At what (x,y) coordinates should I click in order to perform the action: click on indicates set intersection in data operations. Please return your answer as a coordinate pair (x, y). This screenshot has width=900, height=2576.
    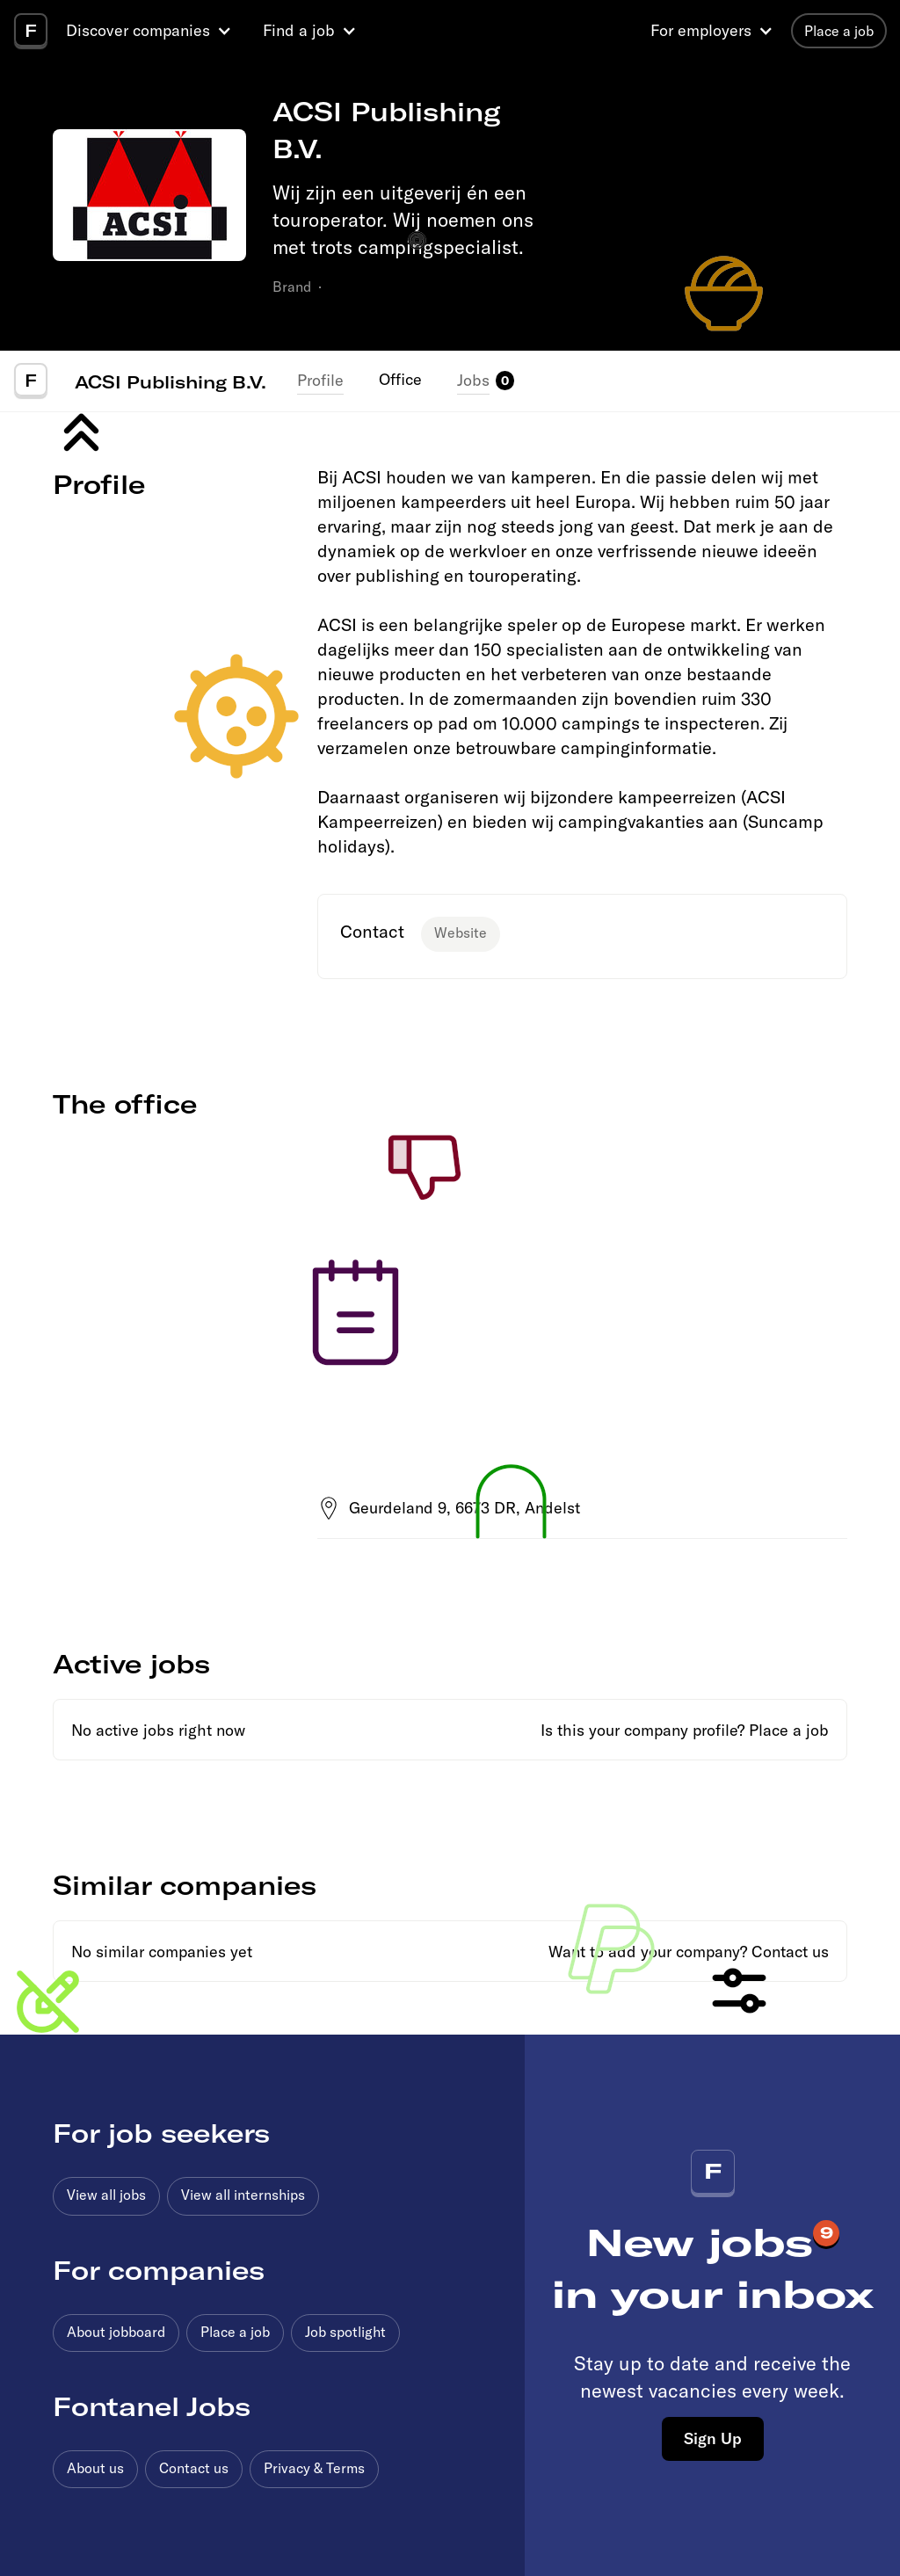
    Looking at the image, I should click on (511, 1503).